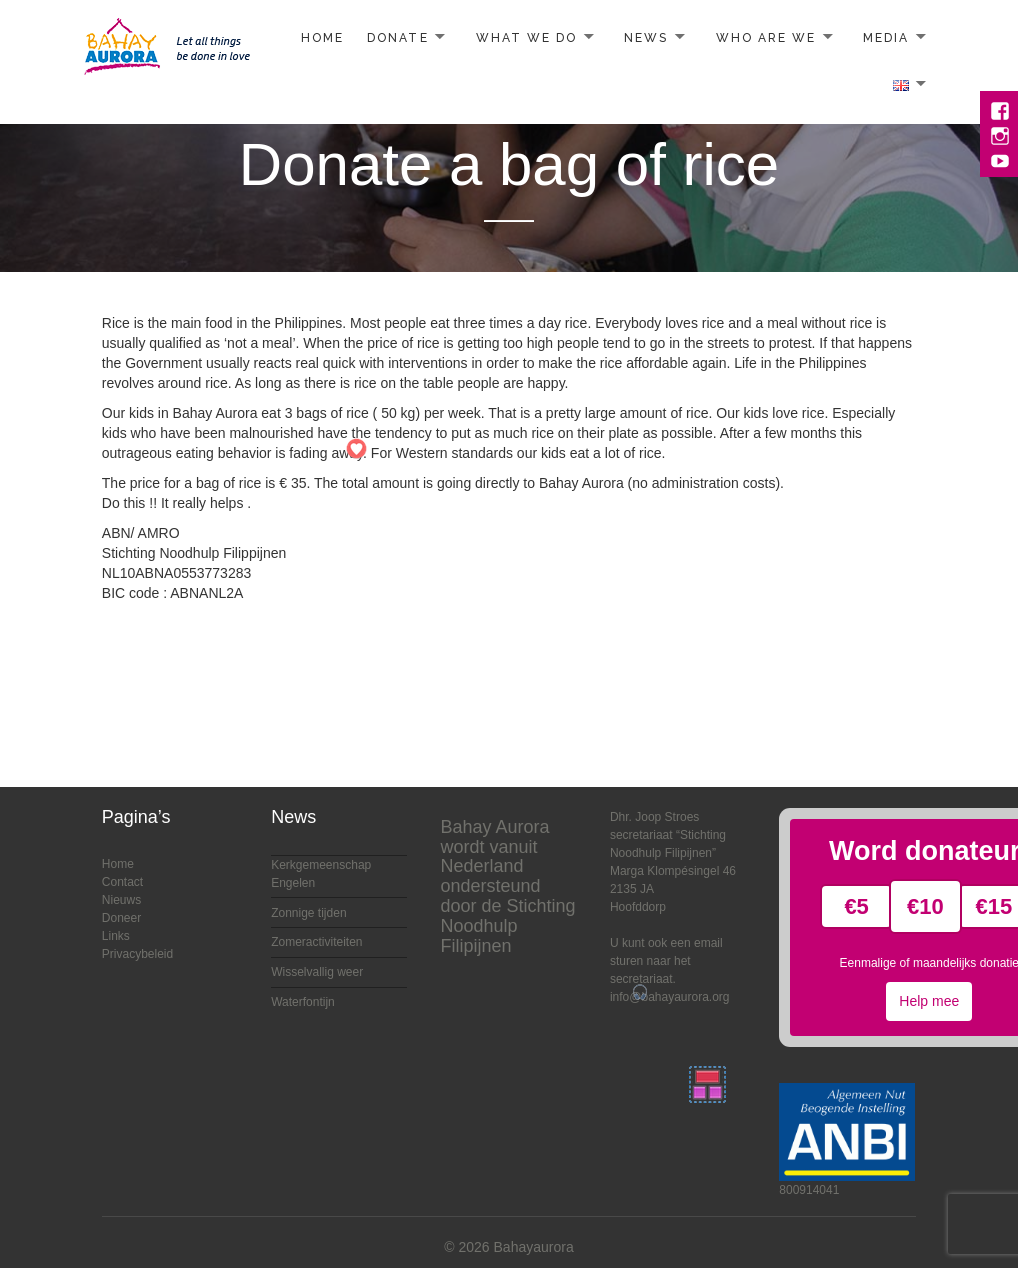 The image size is (1018, 1268). What do you see at coordinates (640, 992) in the screenshot?
I see `connect bluetooth headphones` at bounding box center [640, 992].